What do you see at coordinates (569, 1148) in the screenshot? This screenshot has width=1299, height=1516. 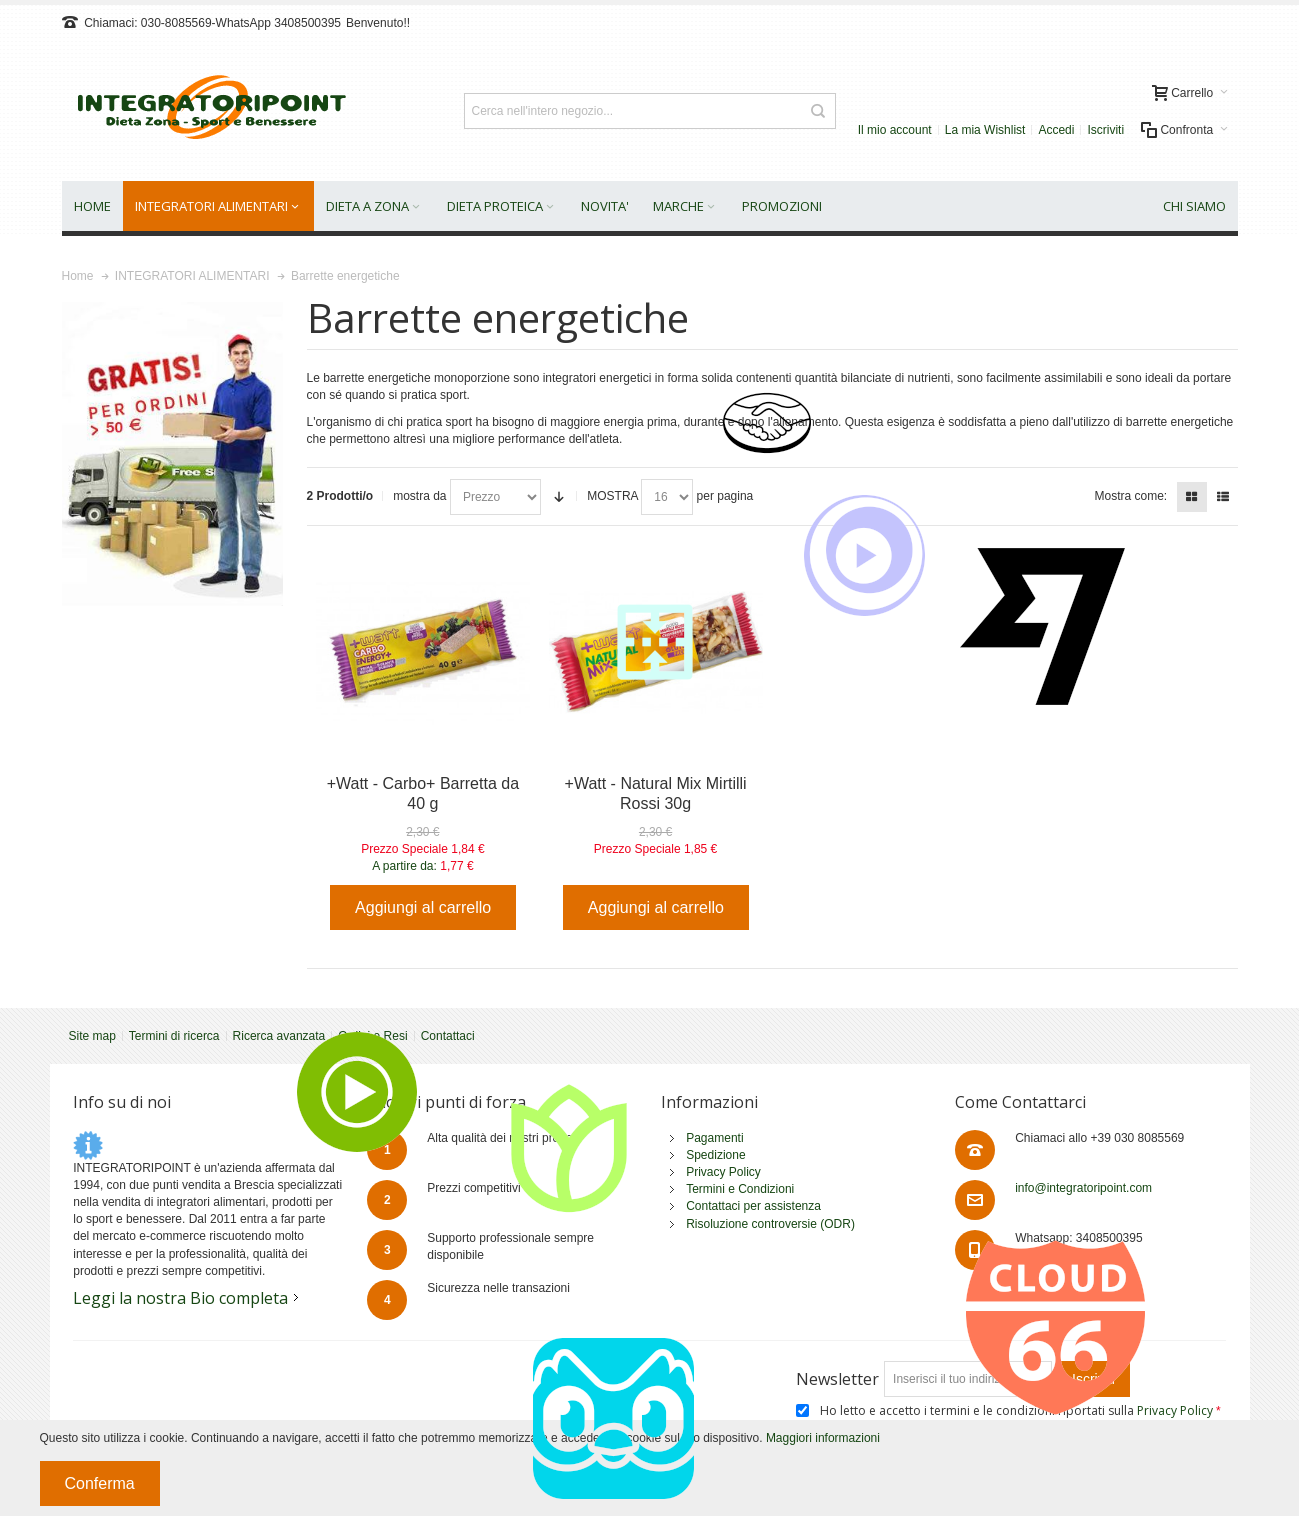 I see `access nature or garden-related features` at bounding box center [569, 1148].